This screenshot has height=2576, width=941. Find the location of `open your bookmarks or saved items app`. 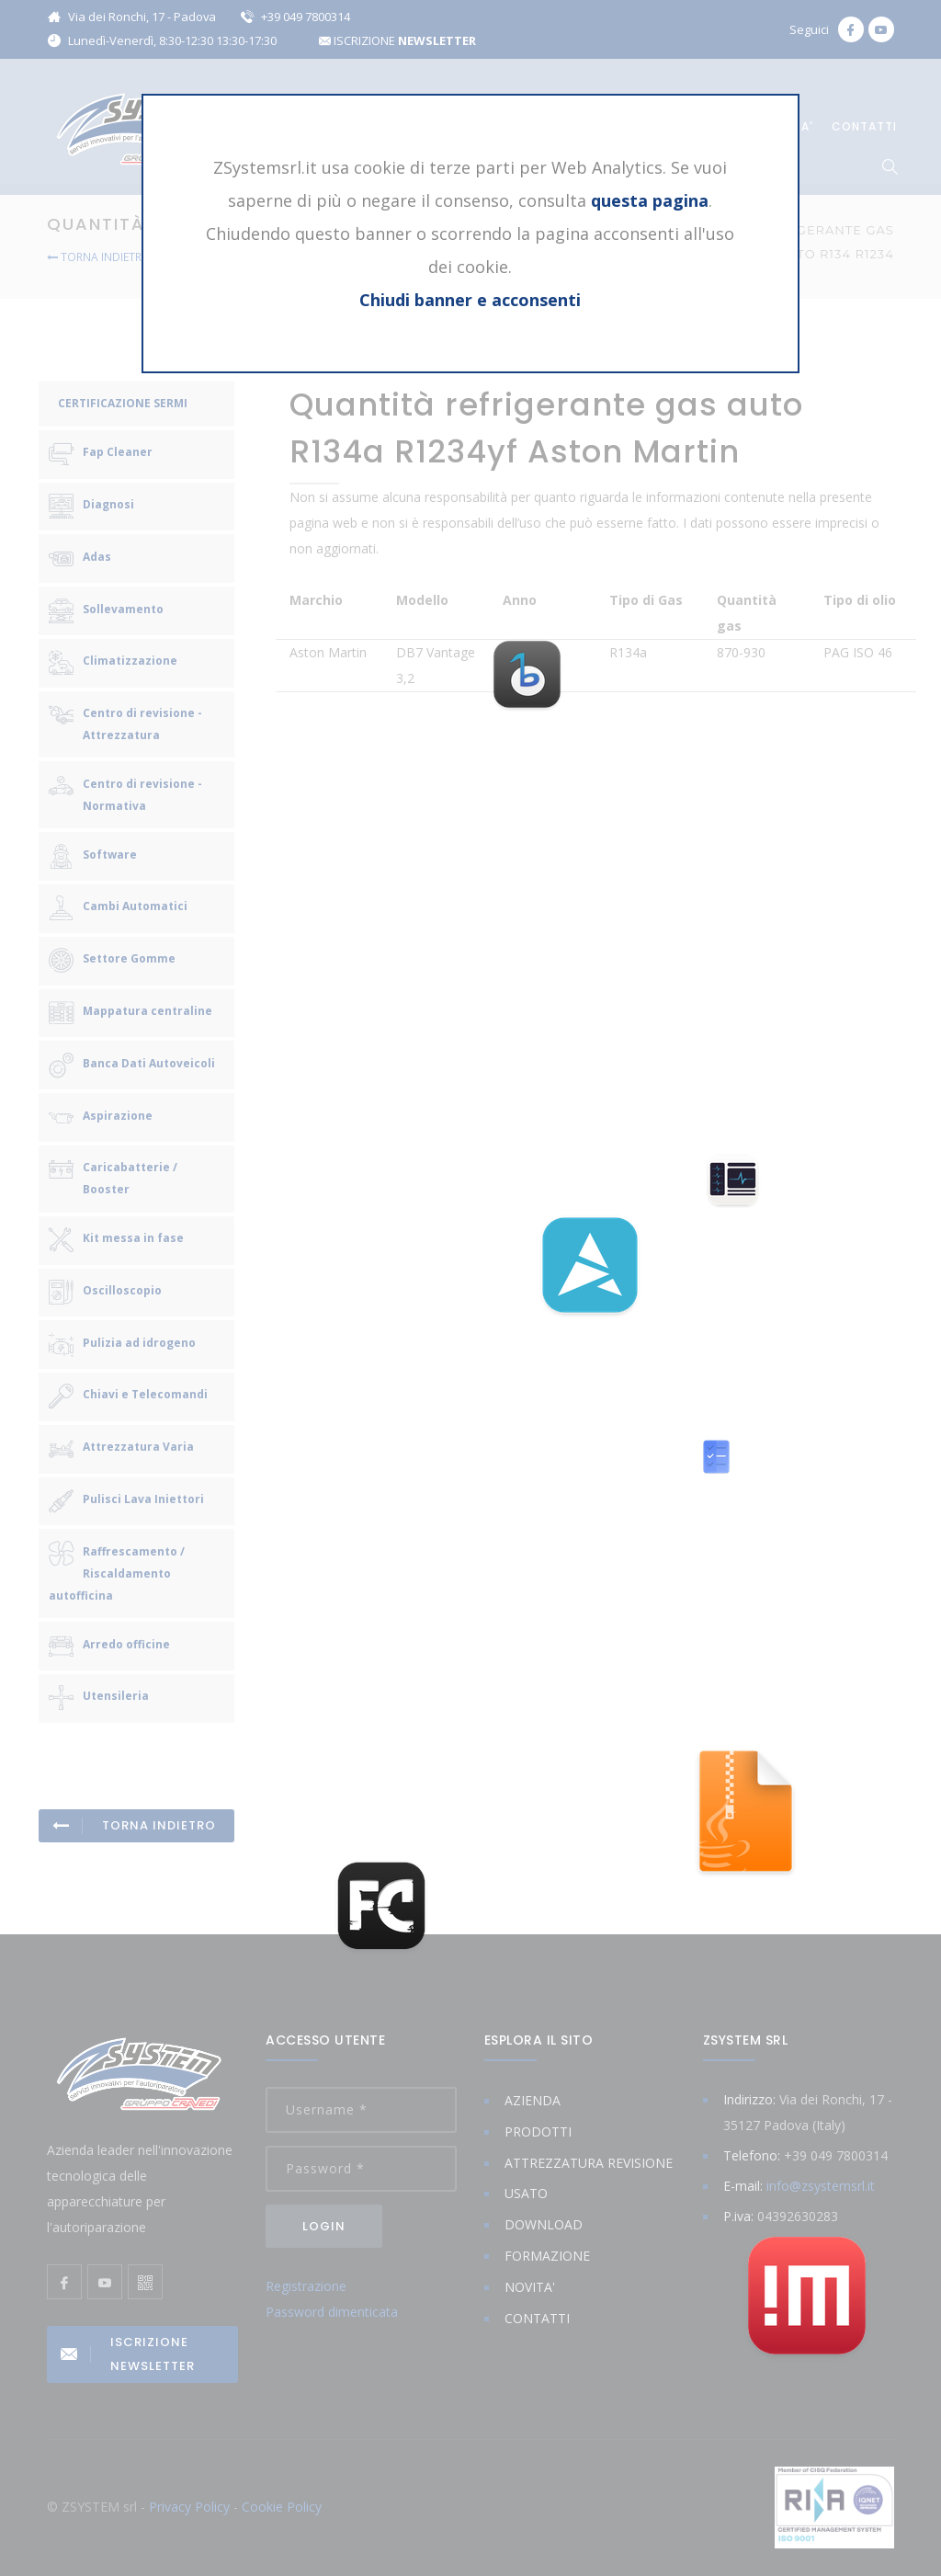

open your bookmarks or saved items app is located at coordinates (716, 1456).